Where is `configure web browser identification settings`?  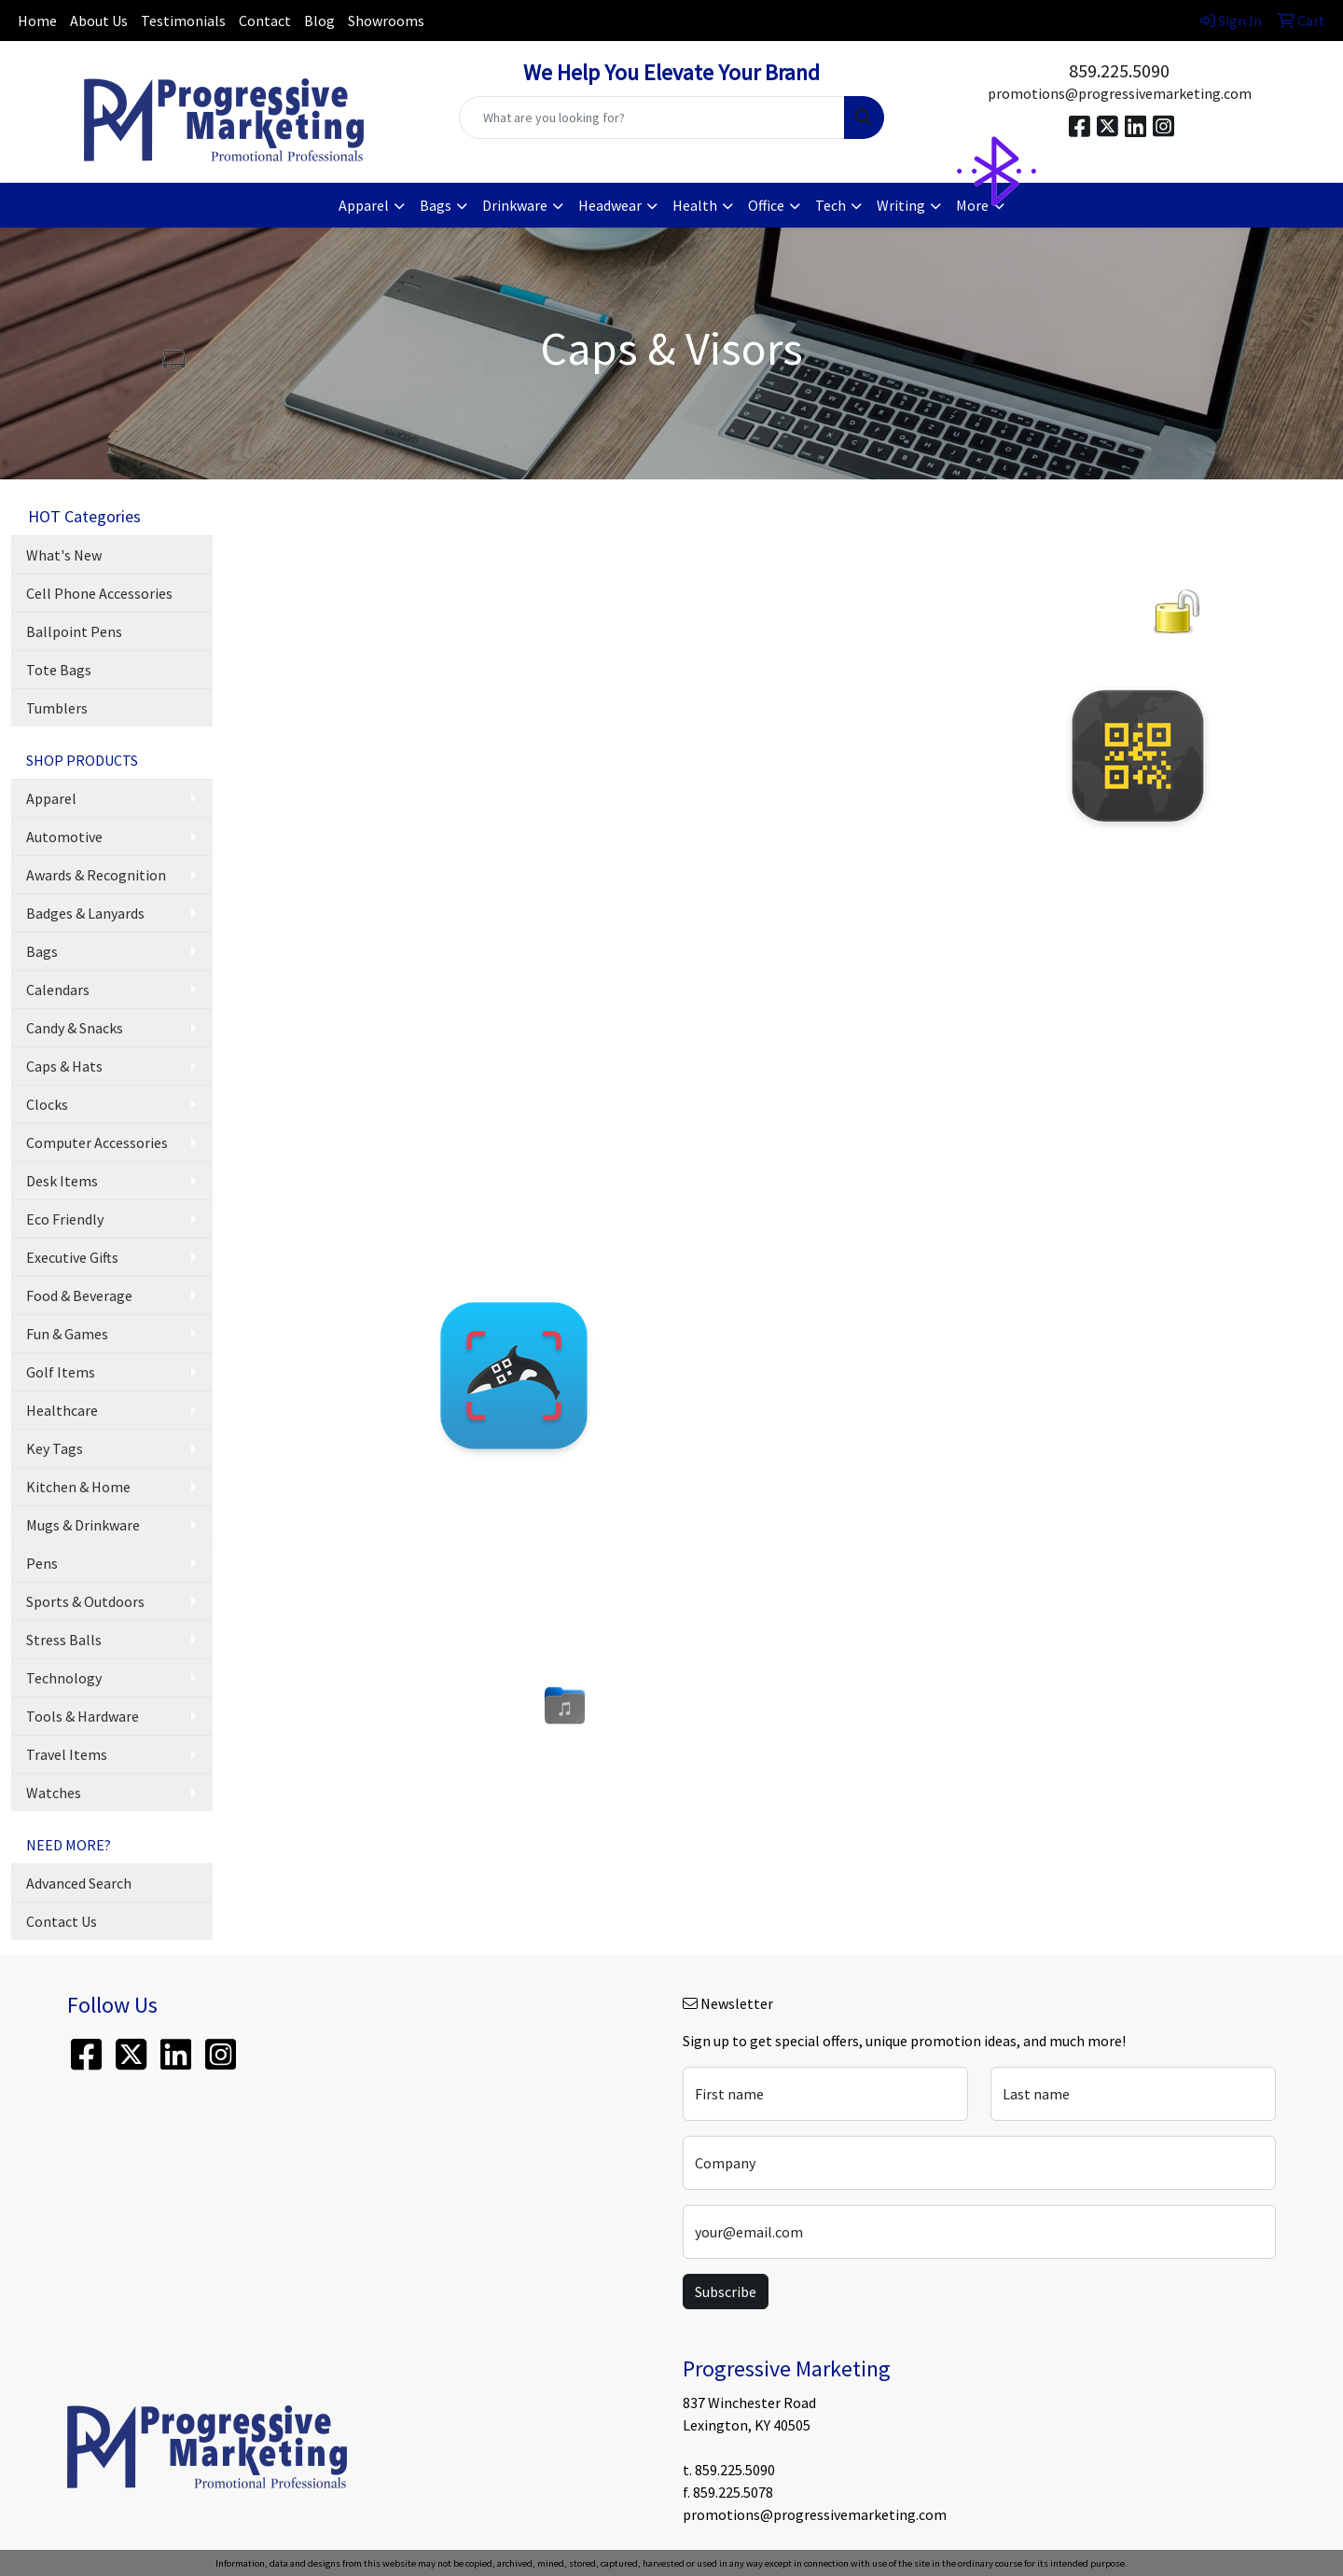
configure web browser identification settings is located at coordinates (1138, 758).